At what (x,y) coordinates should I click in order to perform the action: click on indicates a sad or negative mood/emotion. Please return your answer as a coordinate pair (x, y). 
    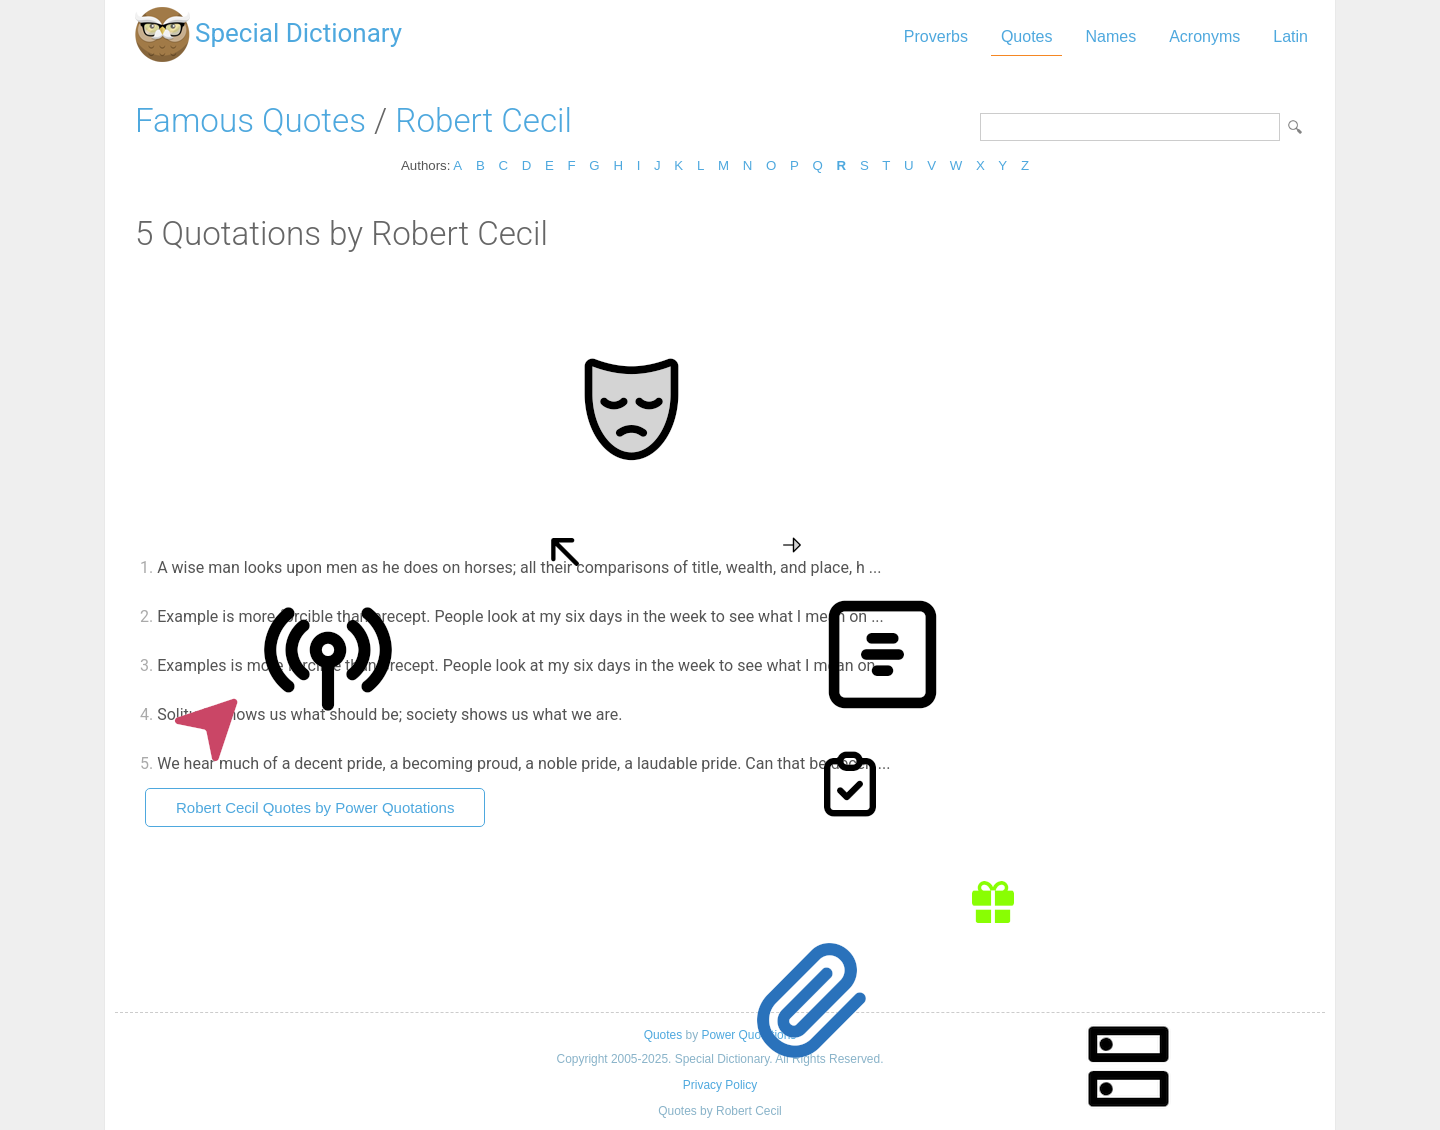
    Looking at the image, I should click on (631, 405).